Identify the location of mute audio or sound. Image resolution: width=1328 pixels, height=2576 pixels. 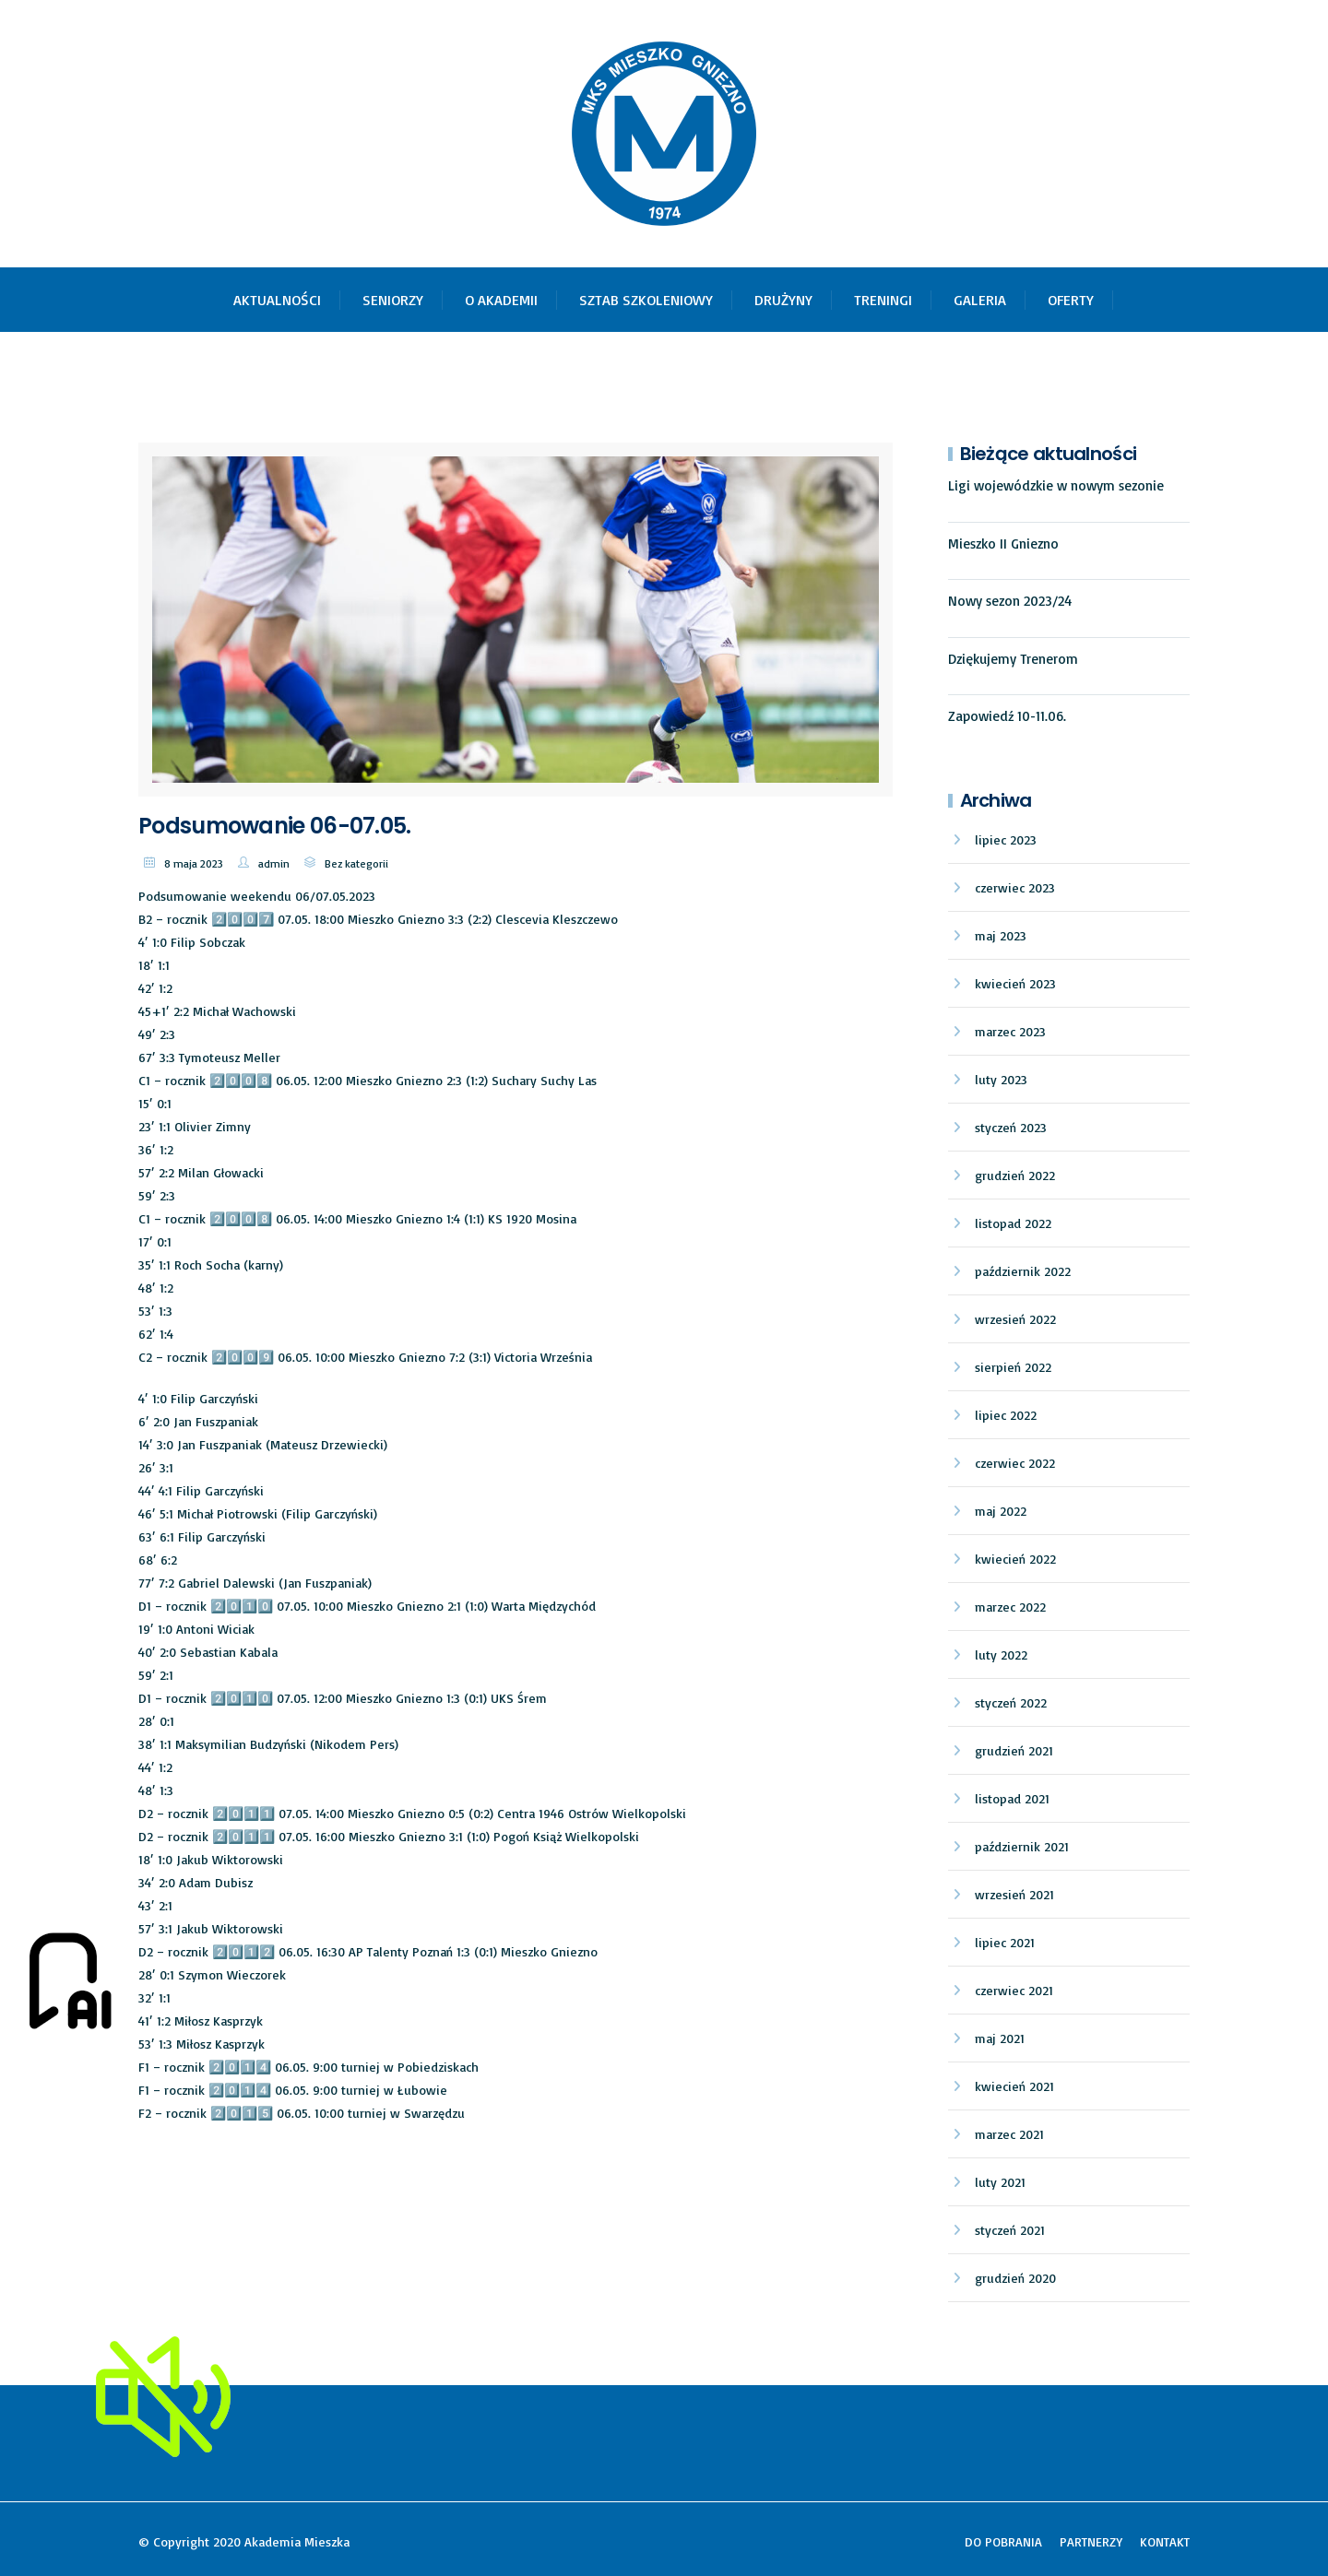
(160, 2396).